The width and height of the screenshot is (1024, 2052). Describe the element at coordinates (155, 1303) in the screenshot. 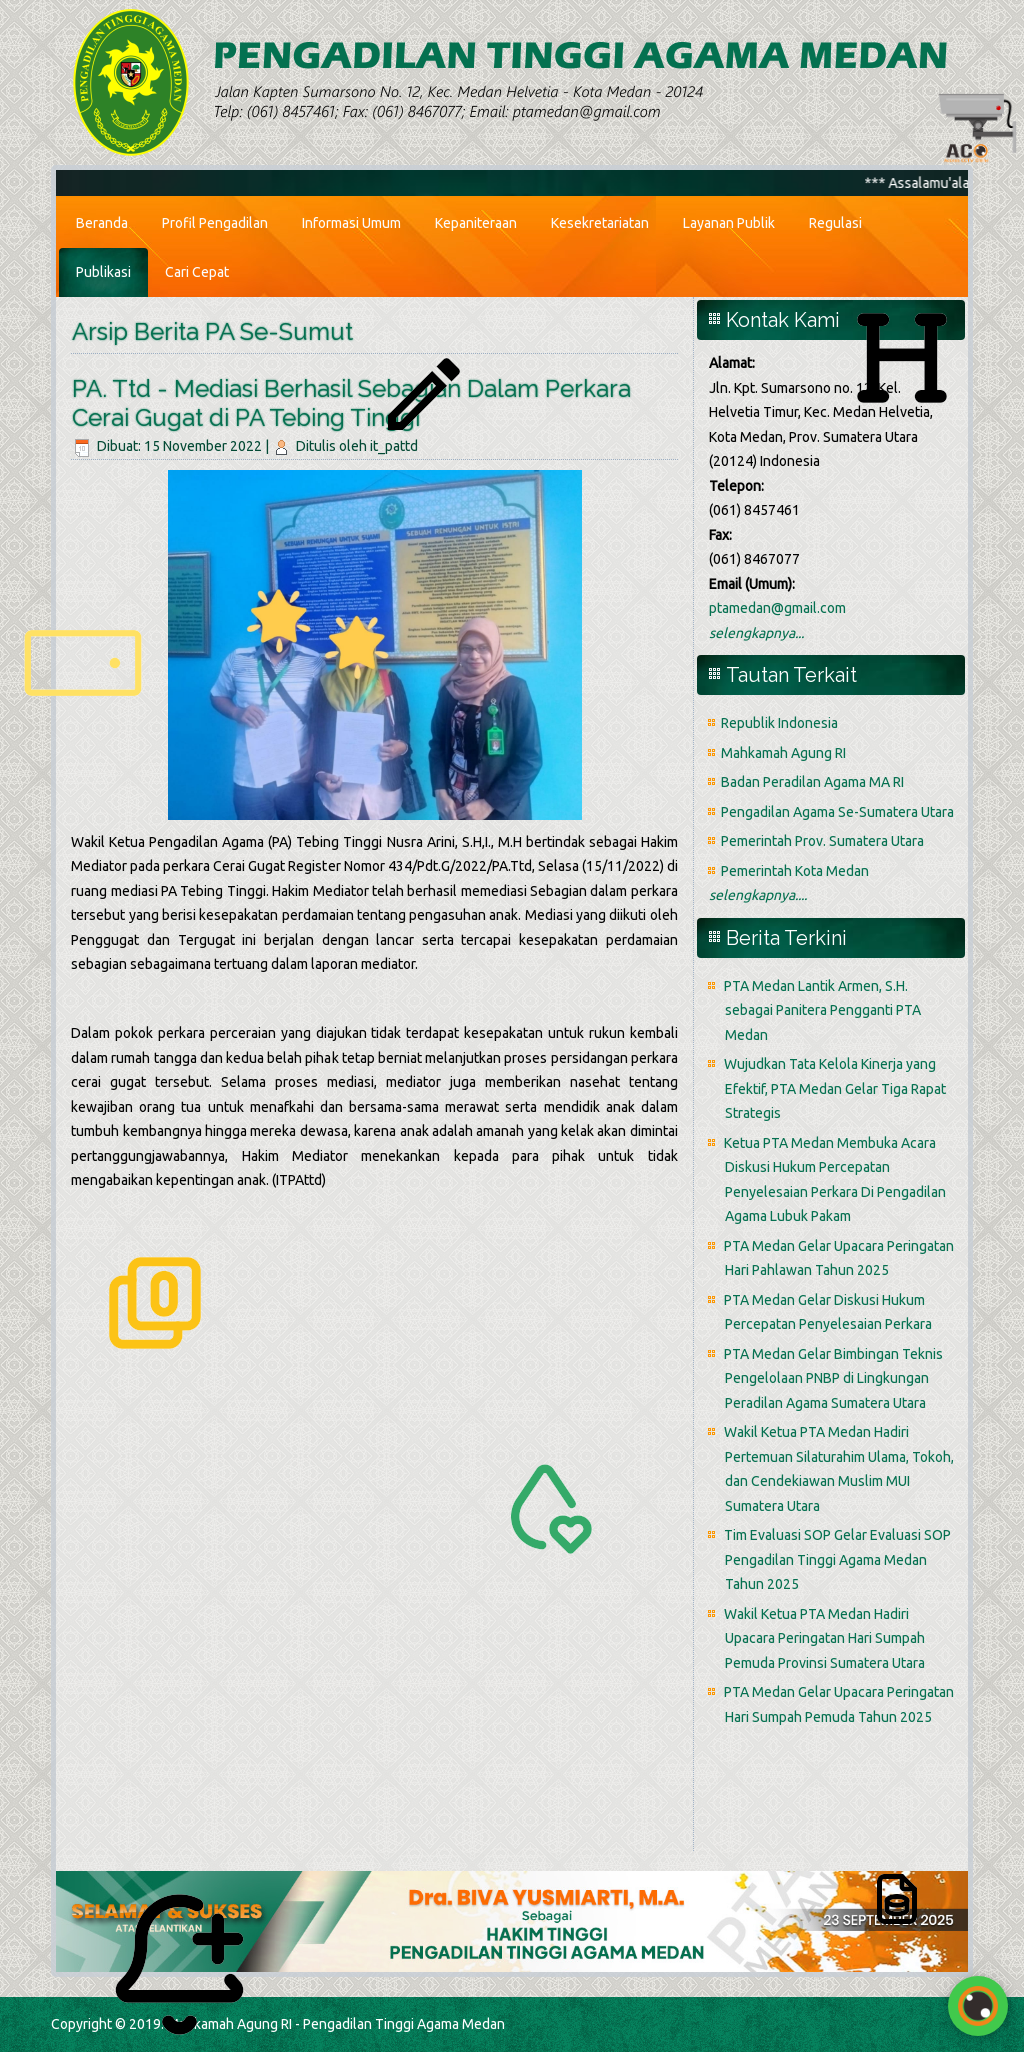

I see `indicates zero items in a collection or stack` at that location.